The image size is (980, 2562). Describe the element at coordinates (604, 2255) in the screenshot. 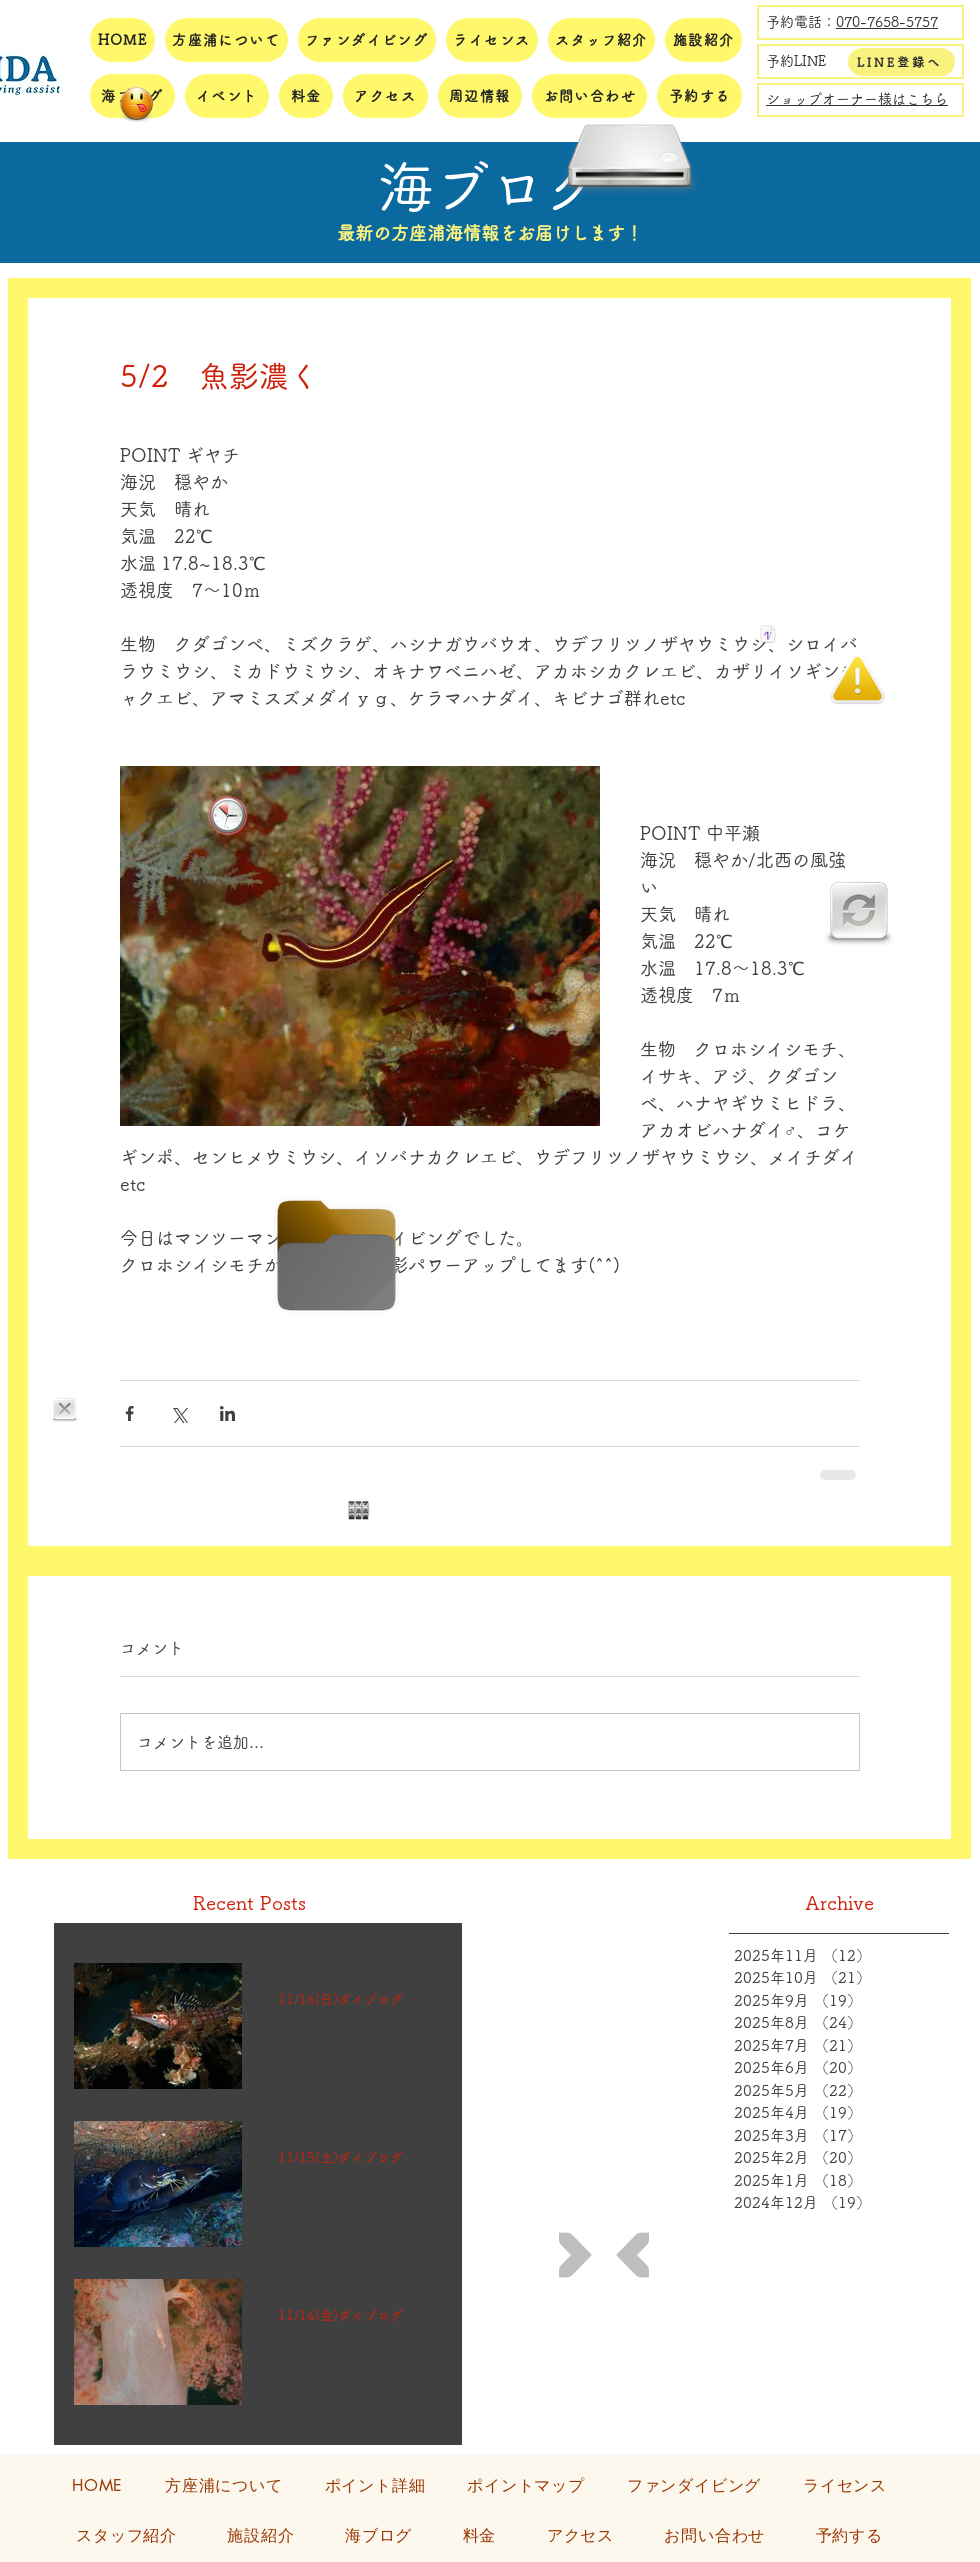

I see `select content between two points` at that location.